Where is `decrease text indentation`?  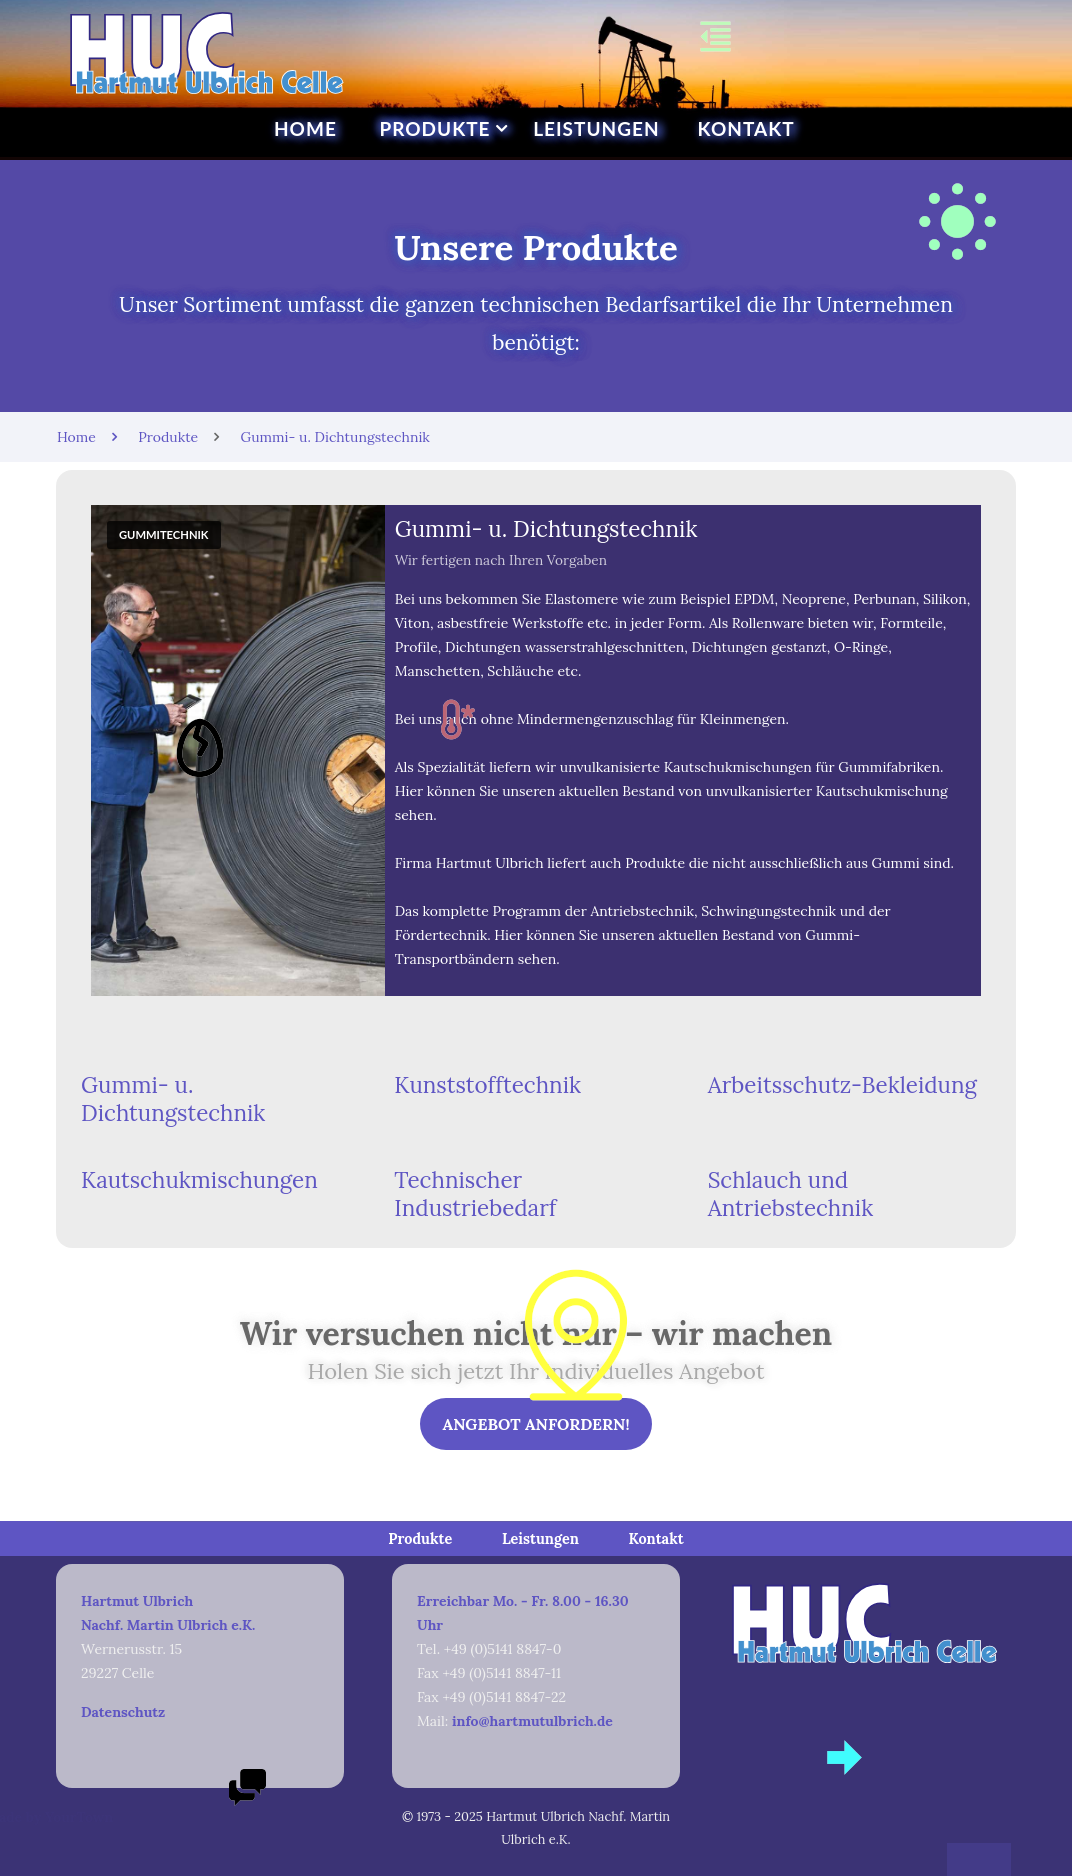 decrease text indentation is located at coordinates (715, 36).